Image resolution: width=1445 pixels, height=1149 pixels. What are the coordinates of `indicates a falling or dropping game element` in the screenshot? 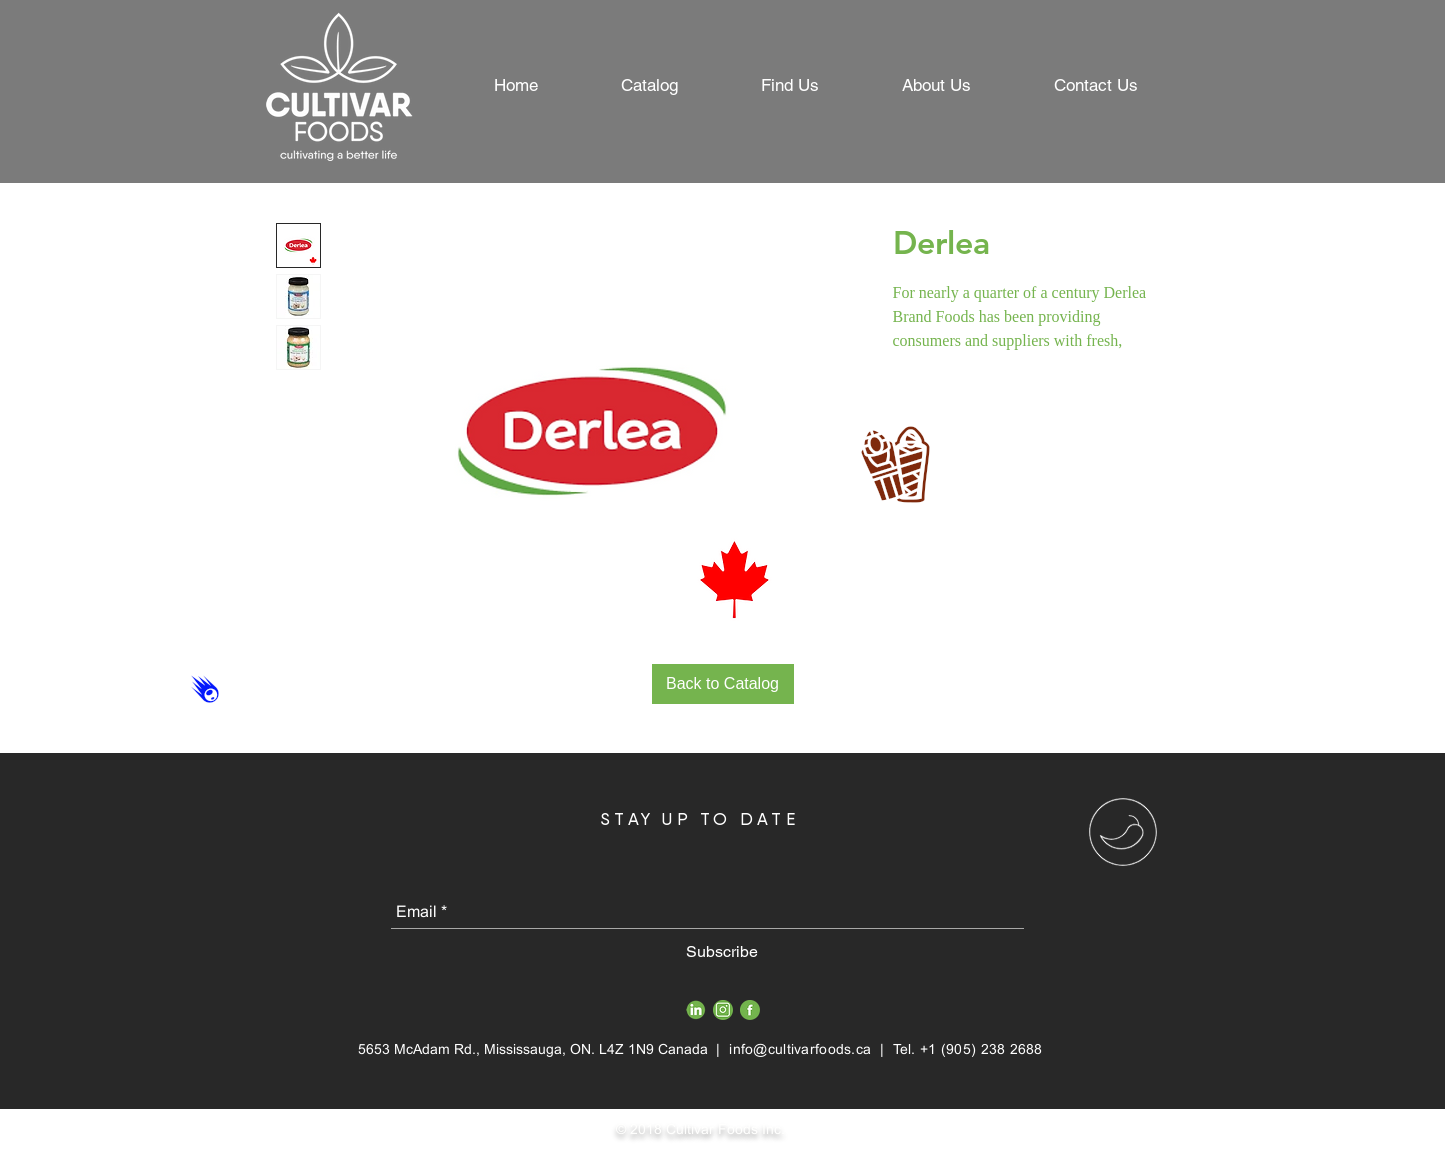 It's located at (205, 689).